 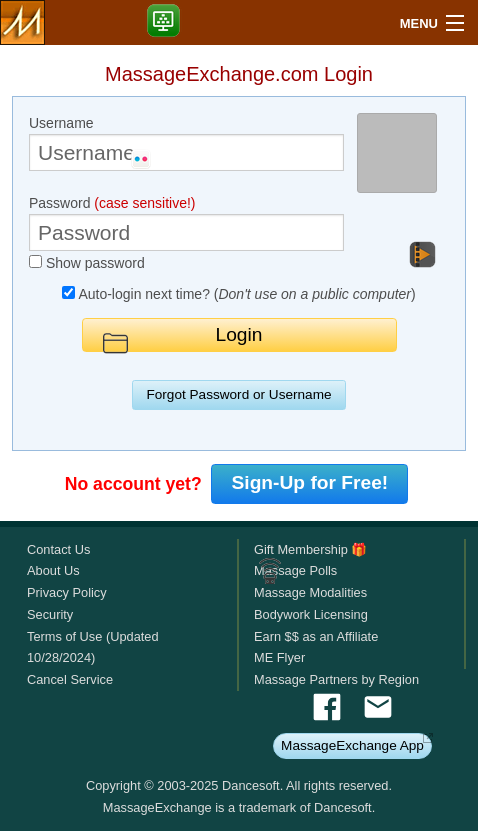 What do you see at coordinates (163, 20) in the screenshot?
I see `launch VMware Horizon client for virtual desktop access` at bounding box center [163, 20].